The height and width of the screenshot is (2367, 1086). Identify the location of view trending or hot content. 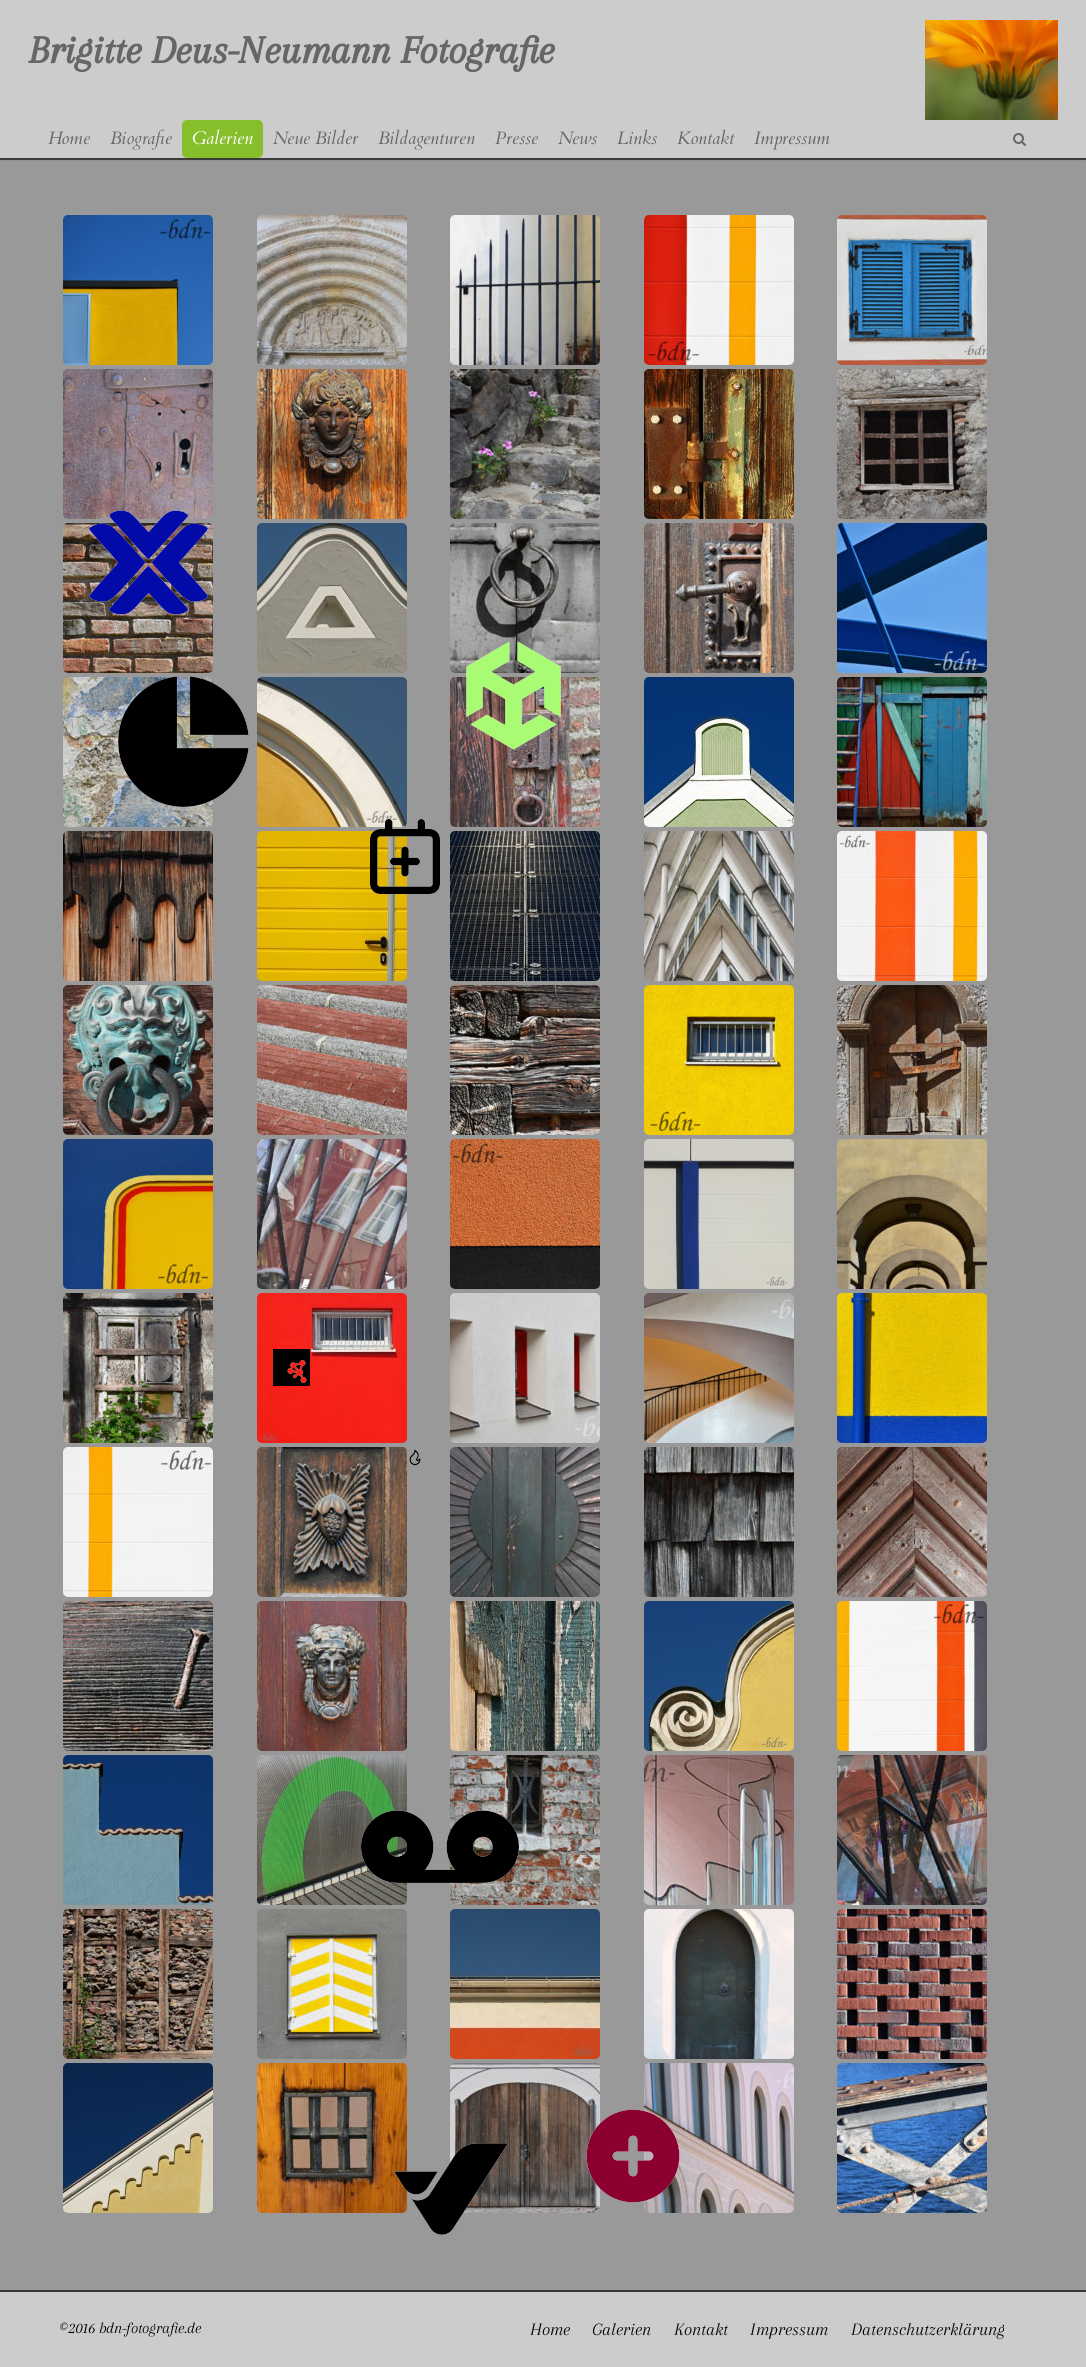
(415, 1457).